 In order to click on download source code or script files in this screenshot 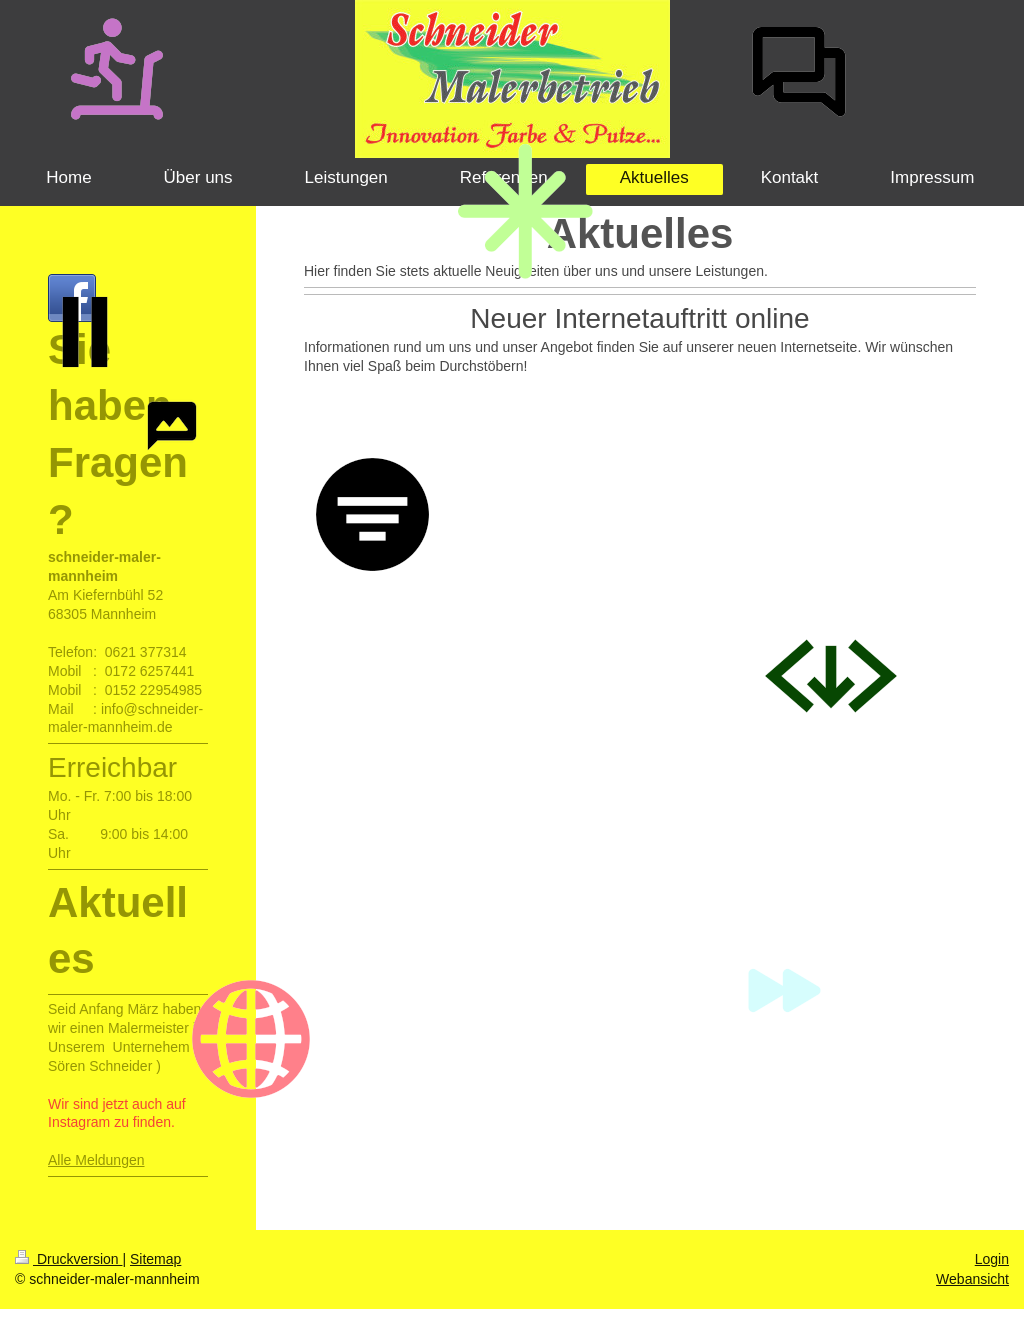, I will do `click(831, 676)`.